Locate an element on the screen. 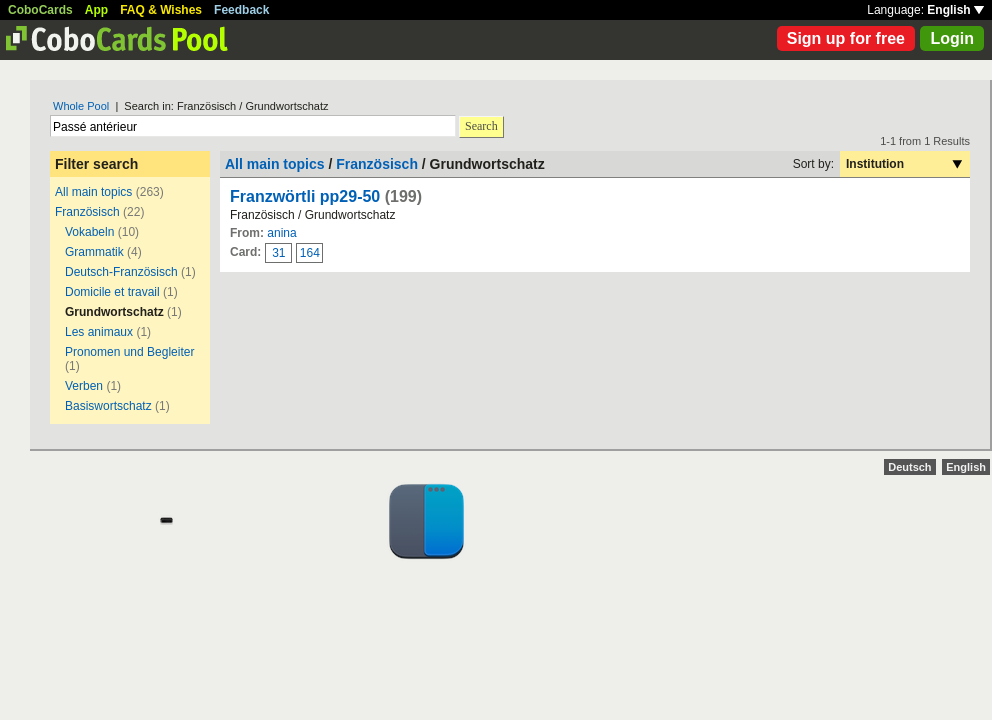 This screenshot has width=992, height=720. open Rectangle window management app is located at coordinates (426, 521).